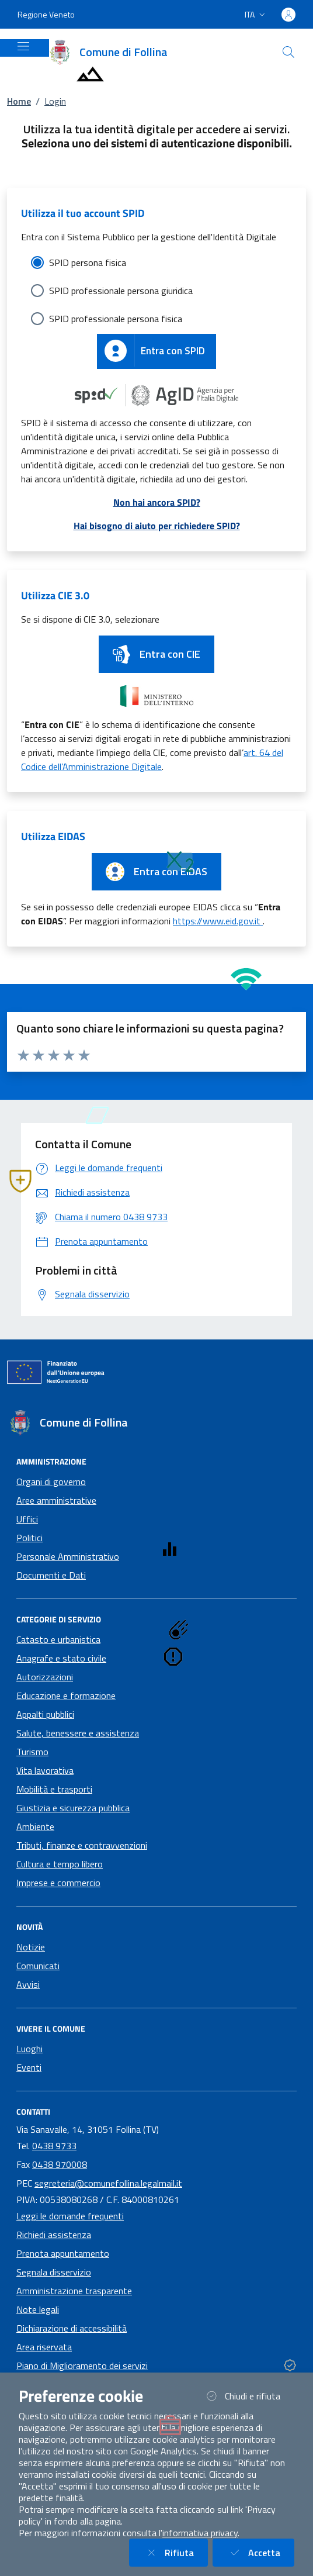  I want to click on indicates a trending or viral item, so click(179, 1630).